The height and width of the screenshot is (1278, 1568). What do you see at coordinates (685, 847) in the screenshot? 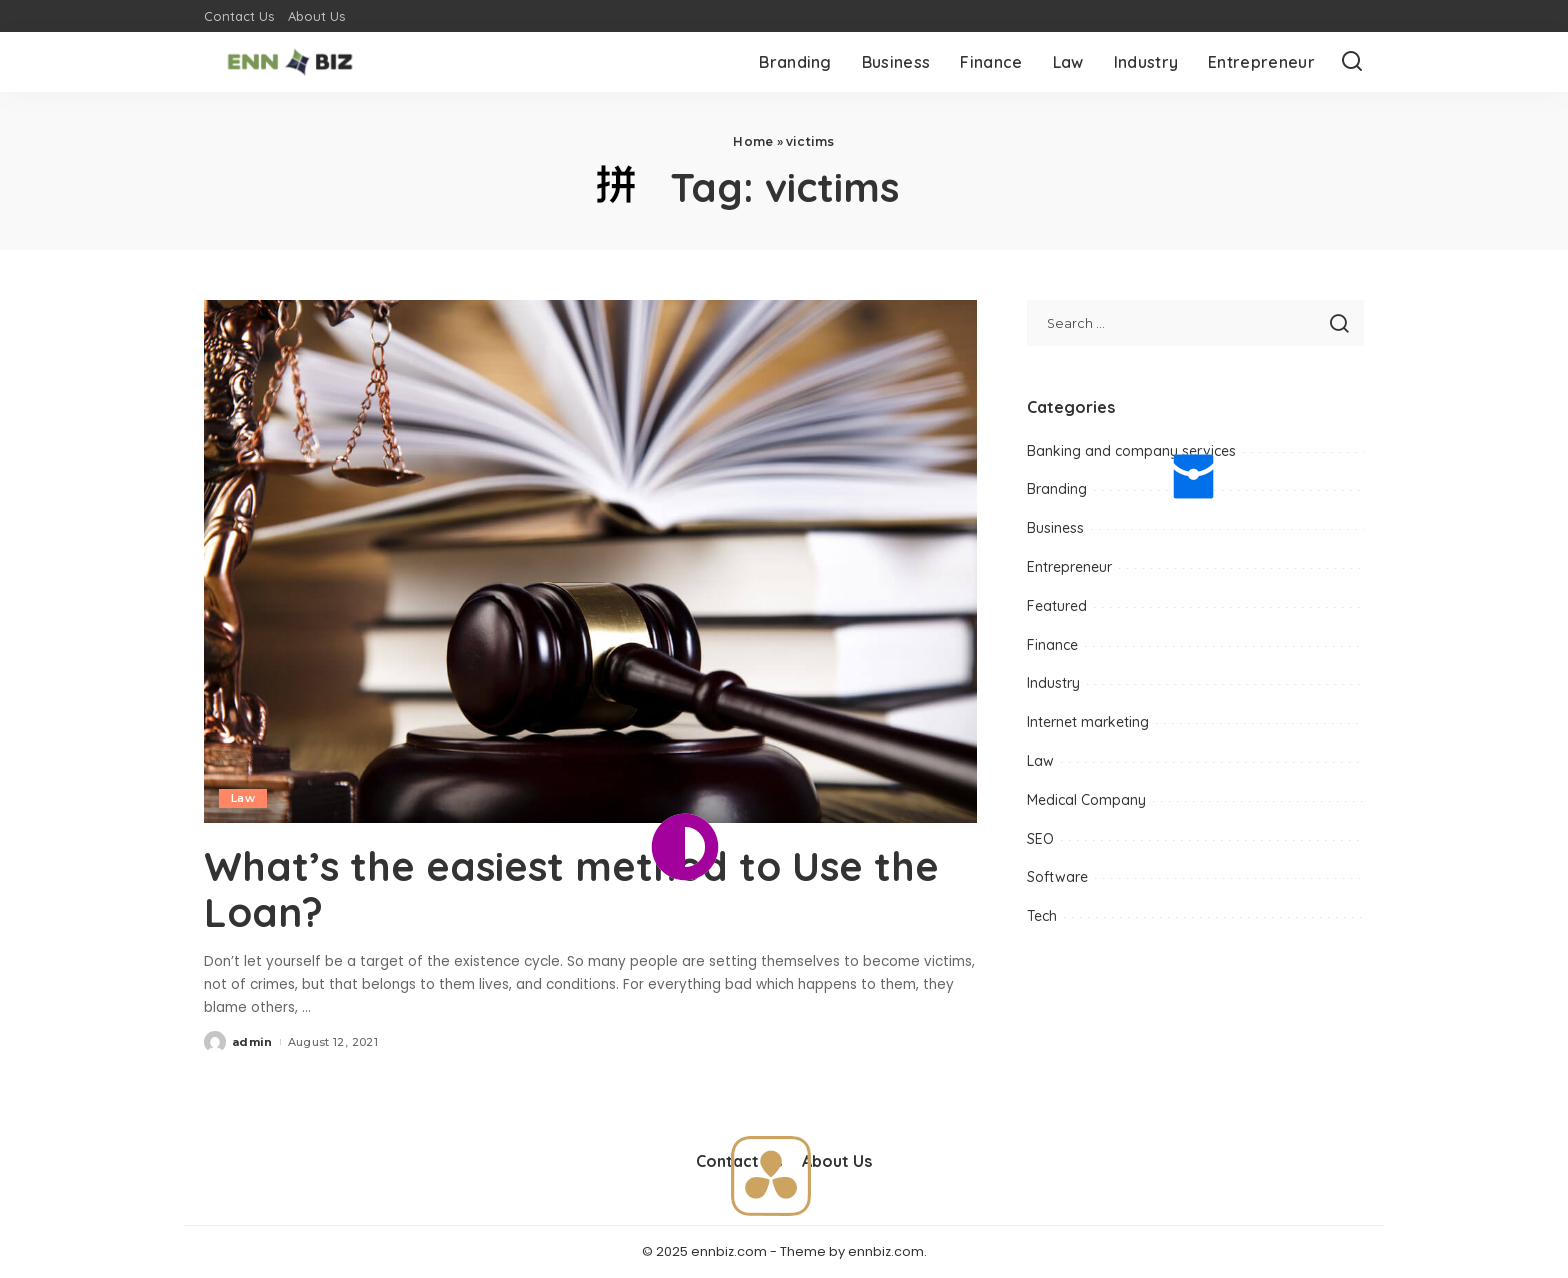
I see `loading indicator showing 50% progress` at bounding box center [685, 847].